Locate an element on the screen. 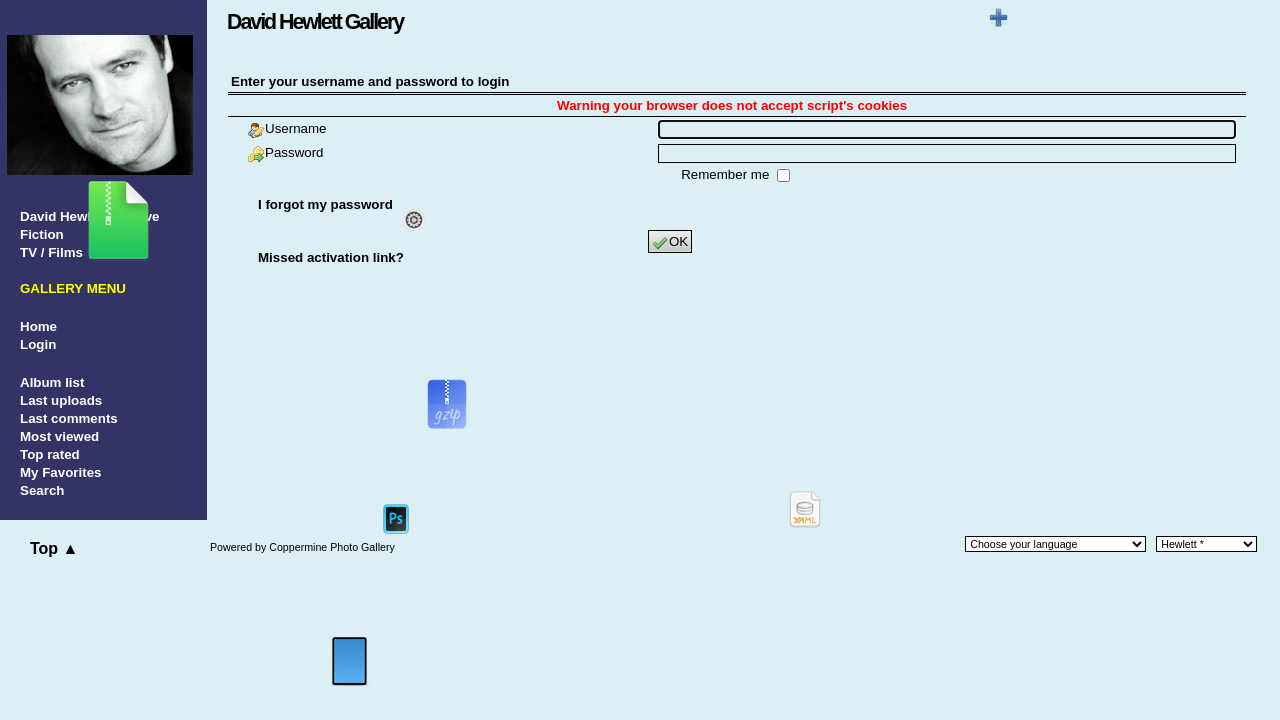 This screenshot has width=1280, height=720. adobe photoshop file type indicator is located at coordinates (396, 519).